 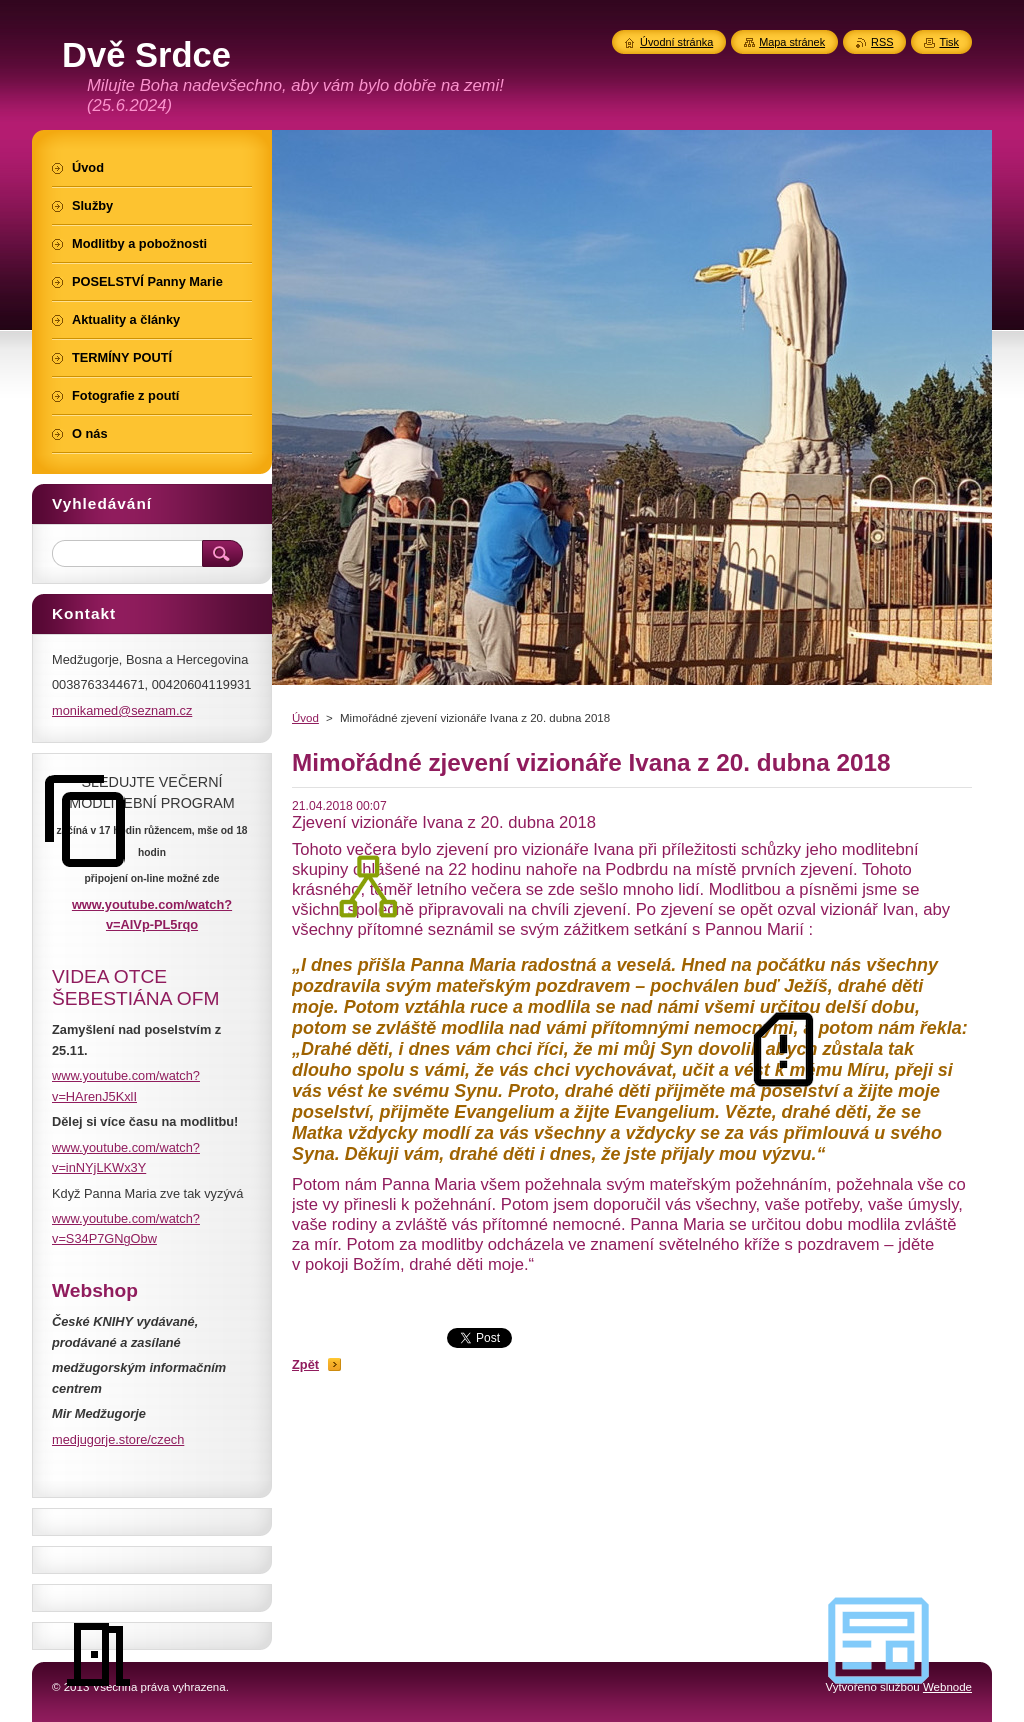 I want to click on sd card storage warning or error, so click(x=783, y=1049).